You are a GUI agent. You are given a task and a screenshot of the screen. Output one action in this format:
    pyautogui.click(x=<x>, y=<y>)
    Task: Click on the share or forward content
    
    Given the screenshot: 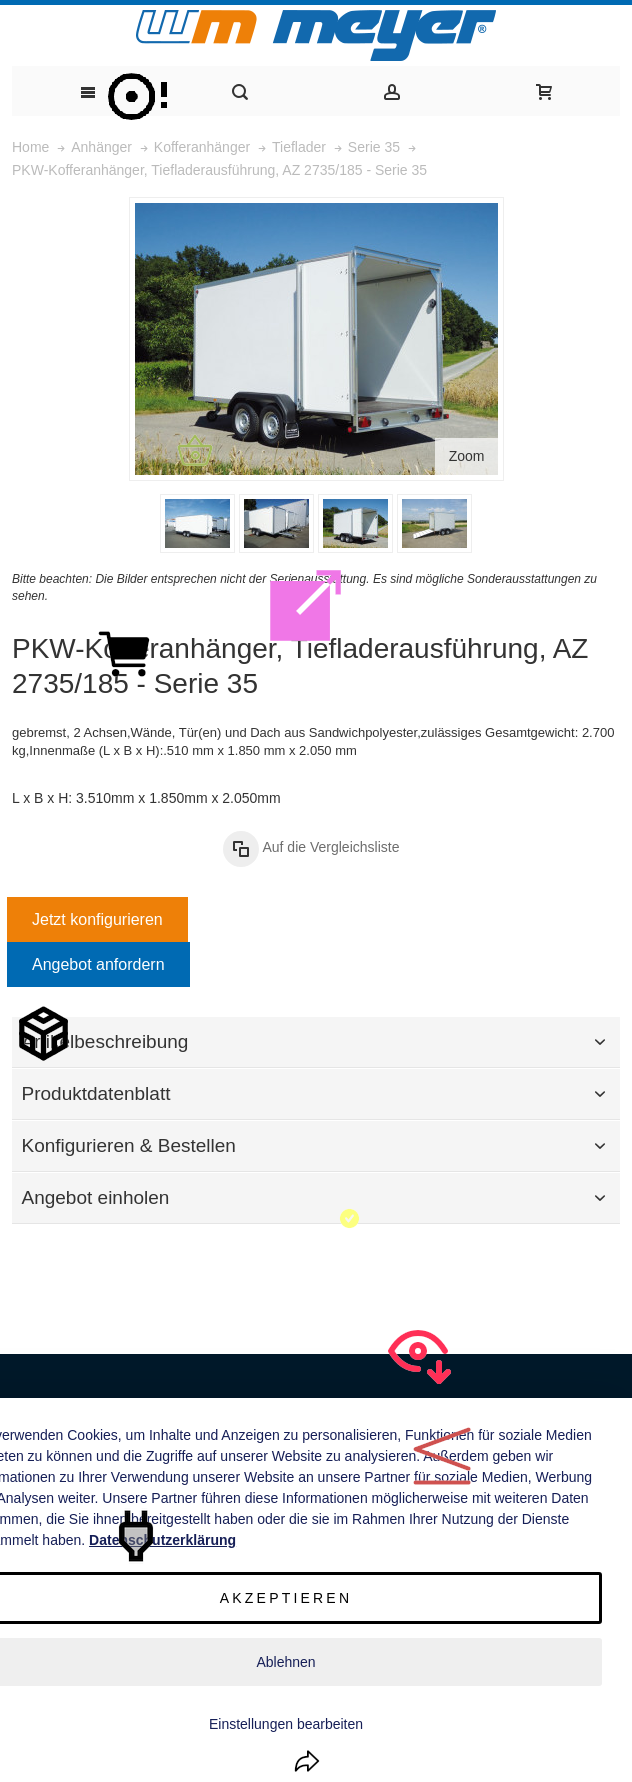 What is the action you would take?
    pyautogui.click(x=307, y=1761)
    